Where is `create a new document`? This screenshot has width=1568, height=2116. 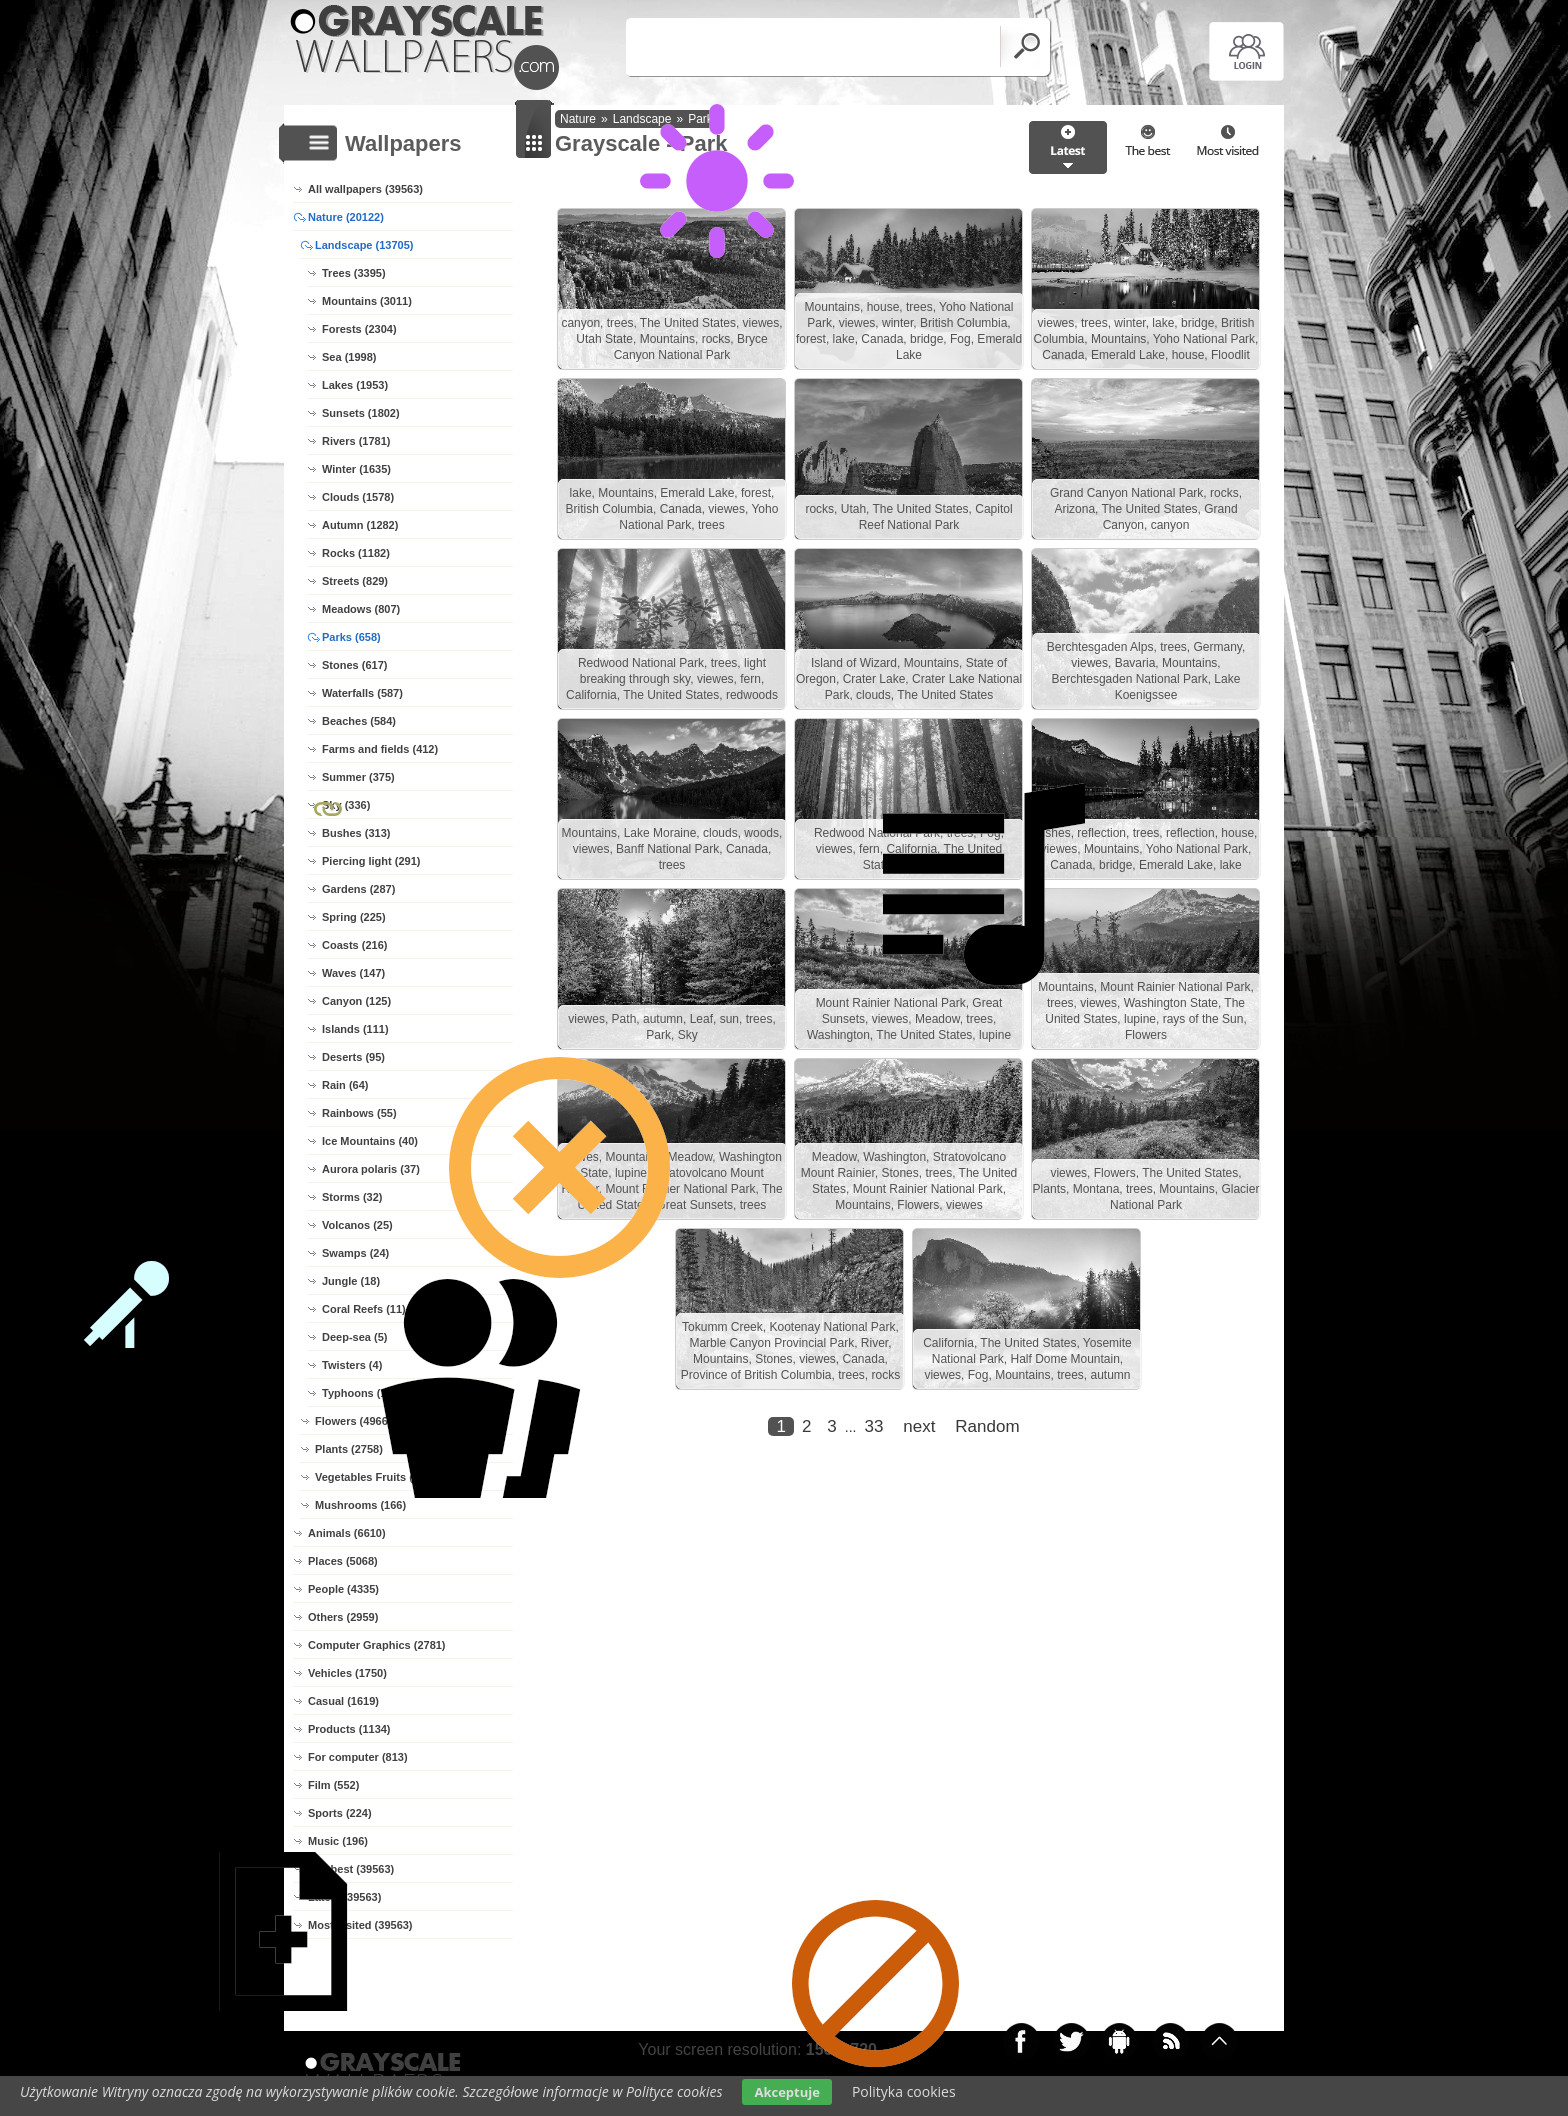 create a new document is located at coordinates (283, 1931).